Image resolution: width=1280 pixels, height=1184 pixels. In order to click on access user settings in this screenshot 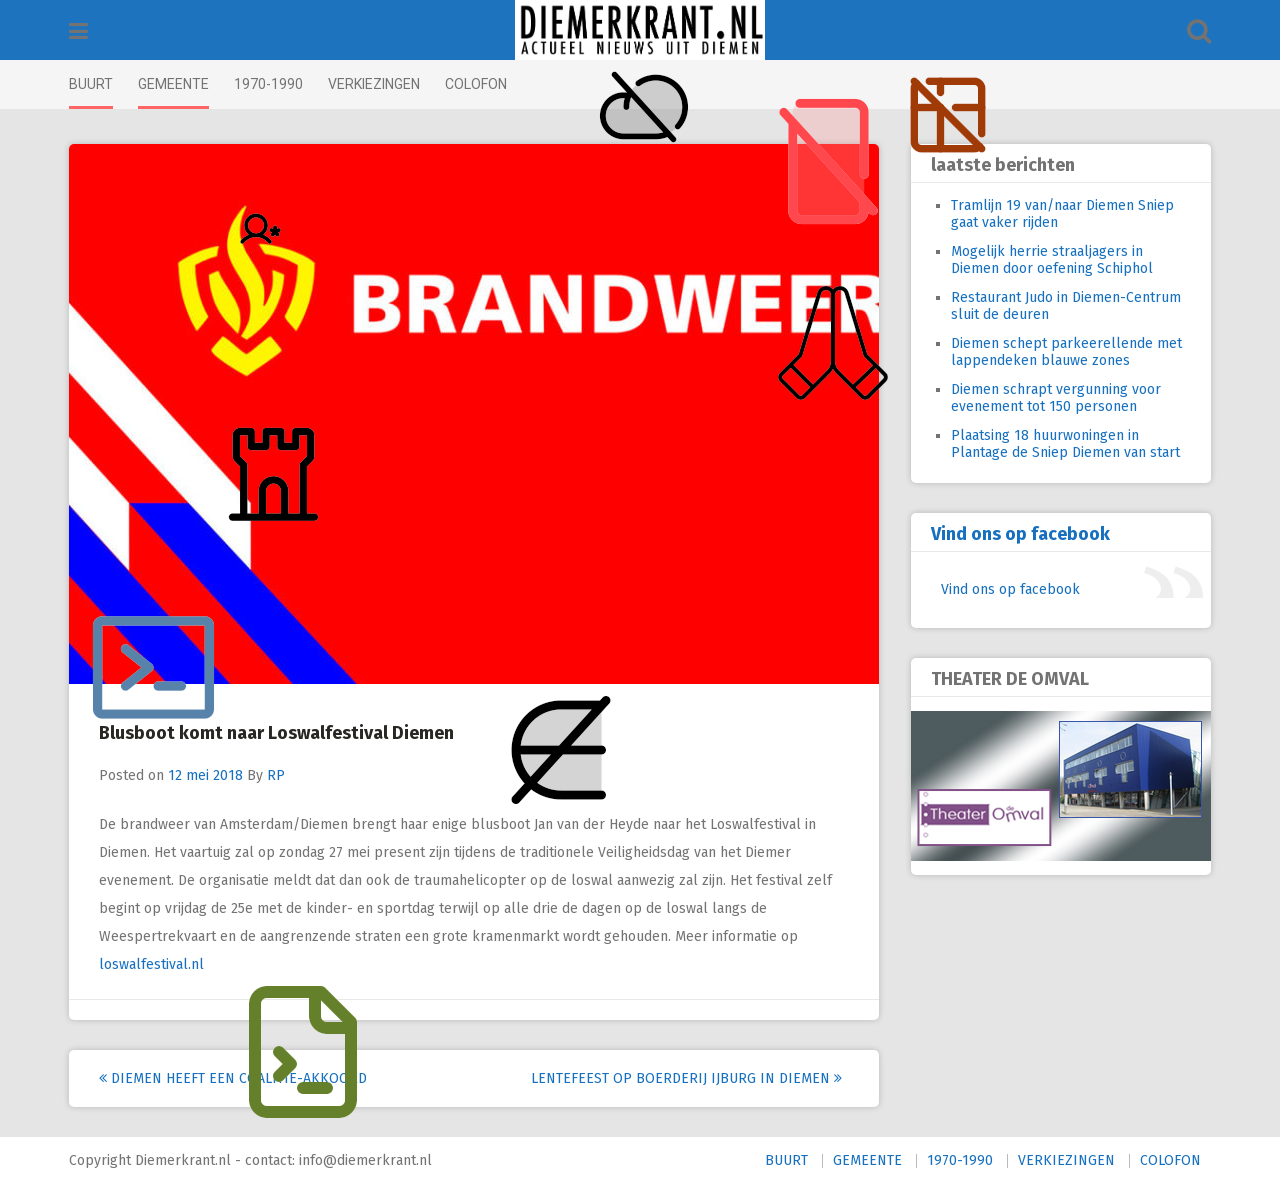, I will do `click(260, 230)`.